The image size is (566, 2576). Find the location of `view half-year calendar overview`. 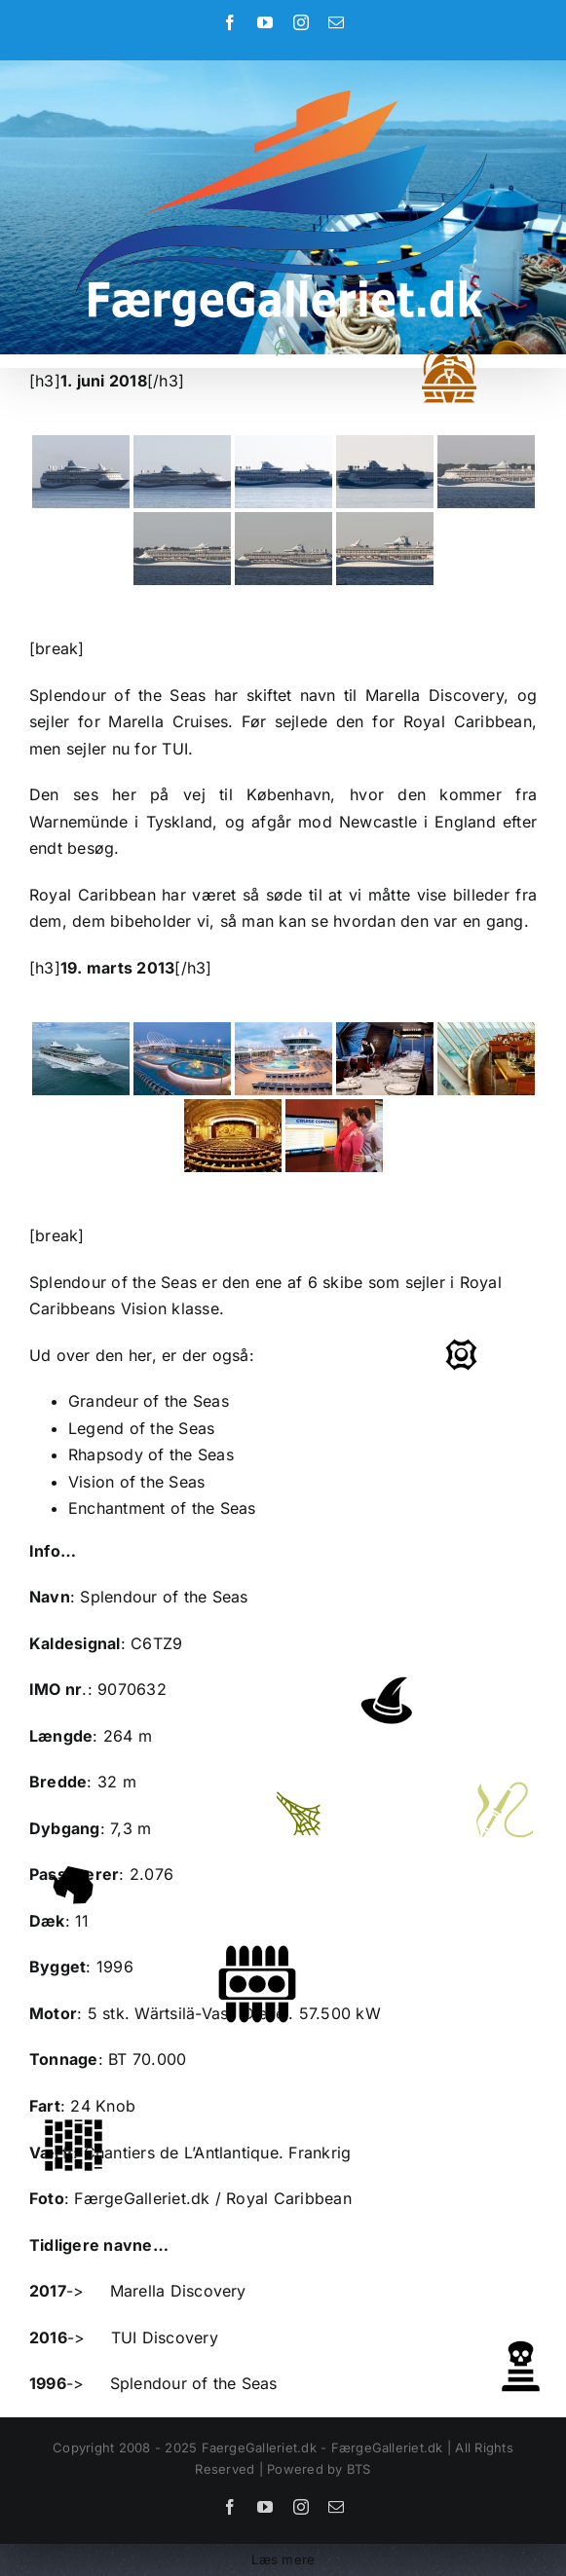

view half-year calendar overview is located at coordinates (73, 2144).